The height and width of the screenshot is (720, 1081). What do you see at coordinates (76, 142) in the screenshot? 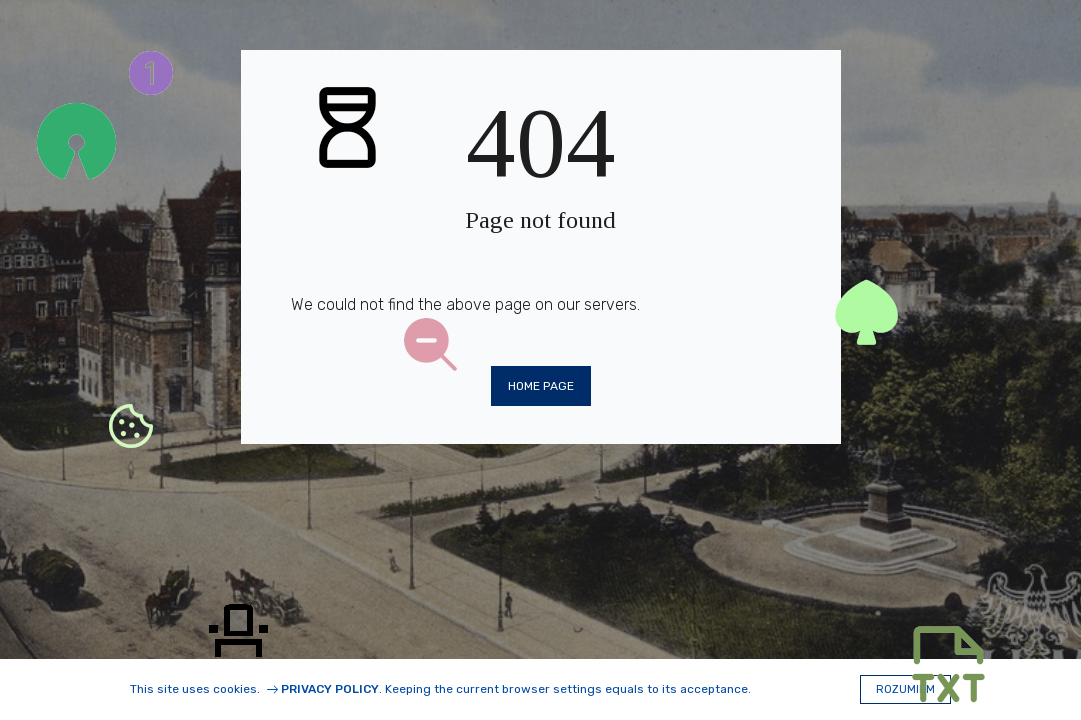
I see `indicates open source software or project` at bounding box center [76, 142].